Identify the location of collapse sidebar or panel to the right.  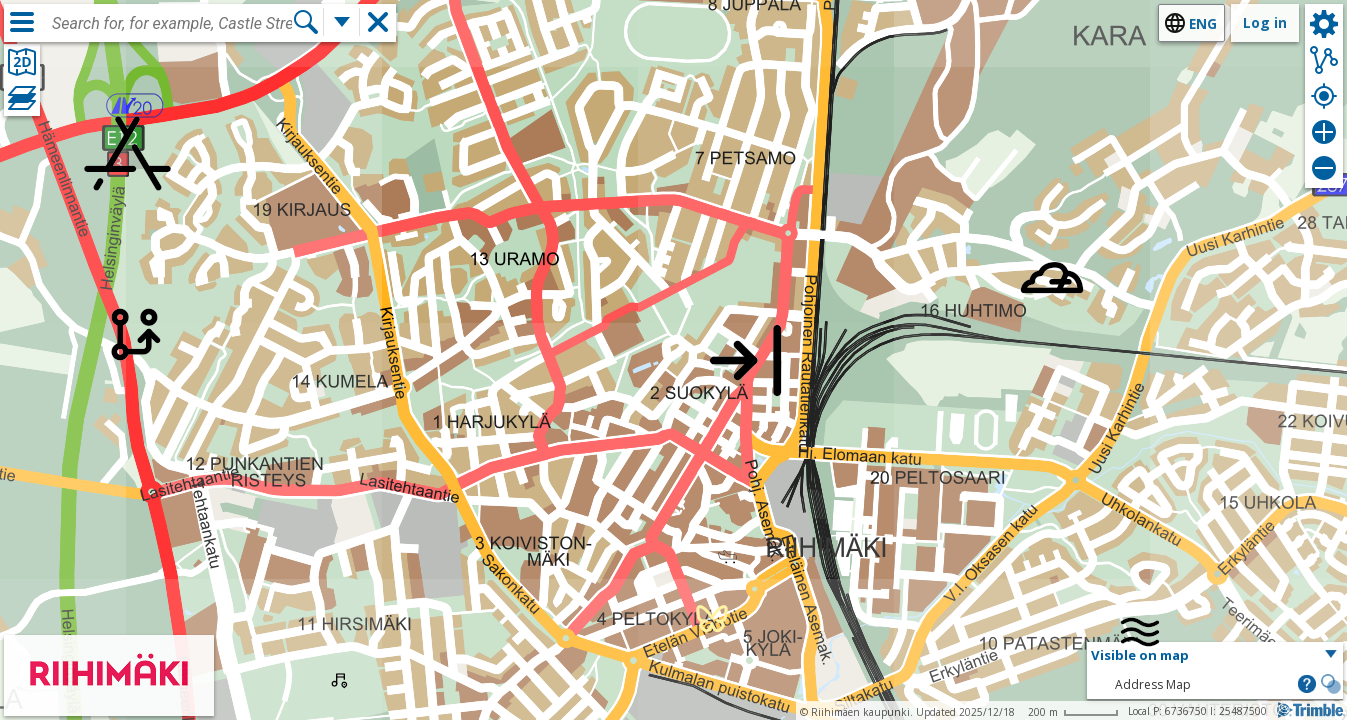
(745, 360).